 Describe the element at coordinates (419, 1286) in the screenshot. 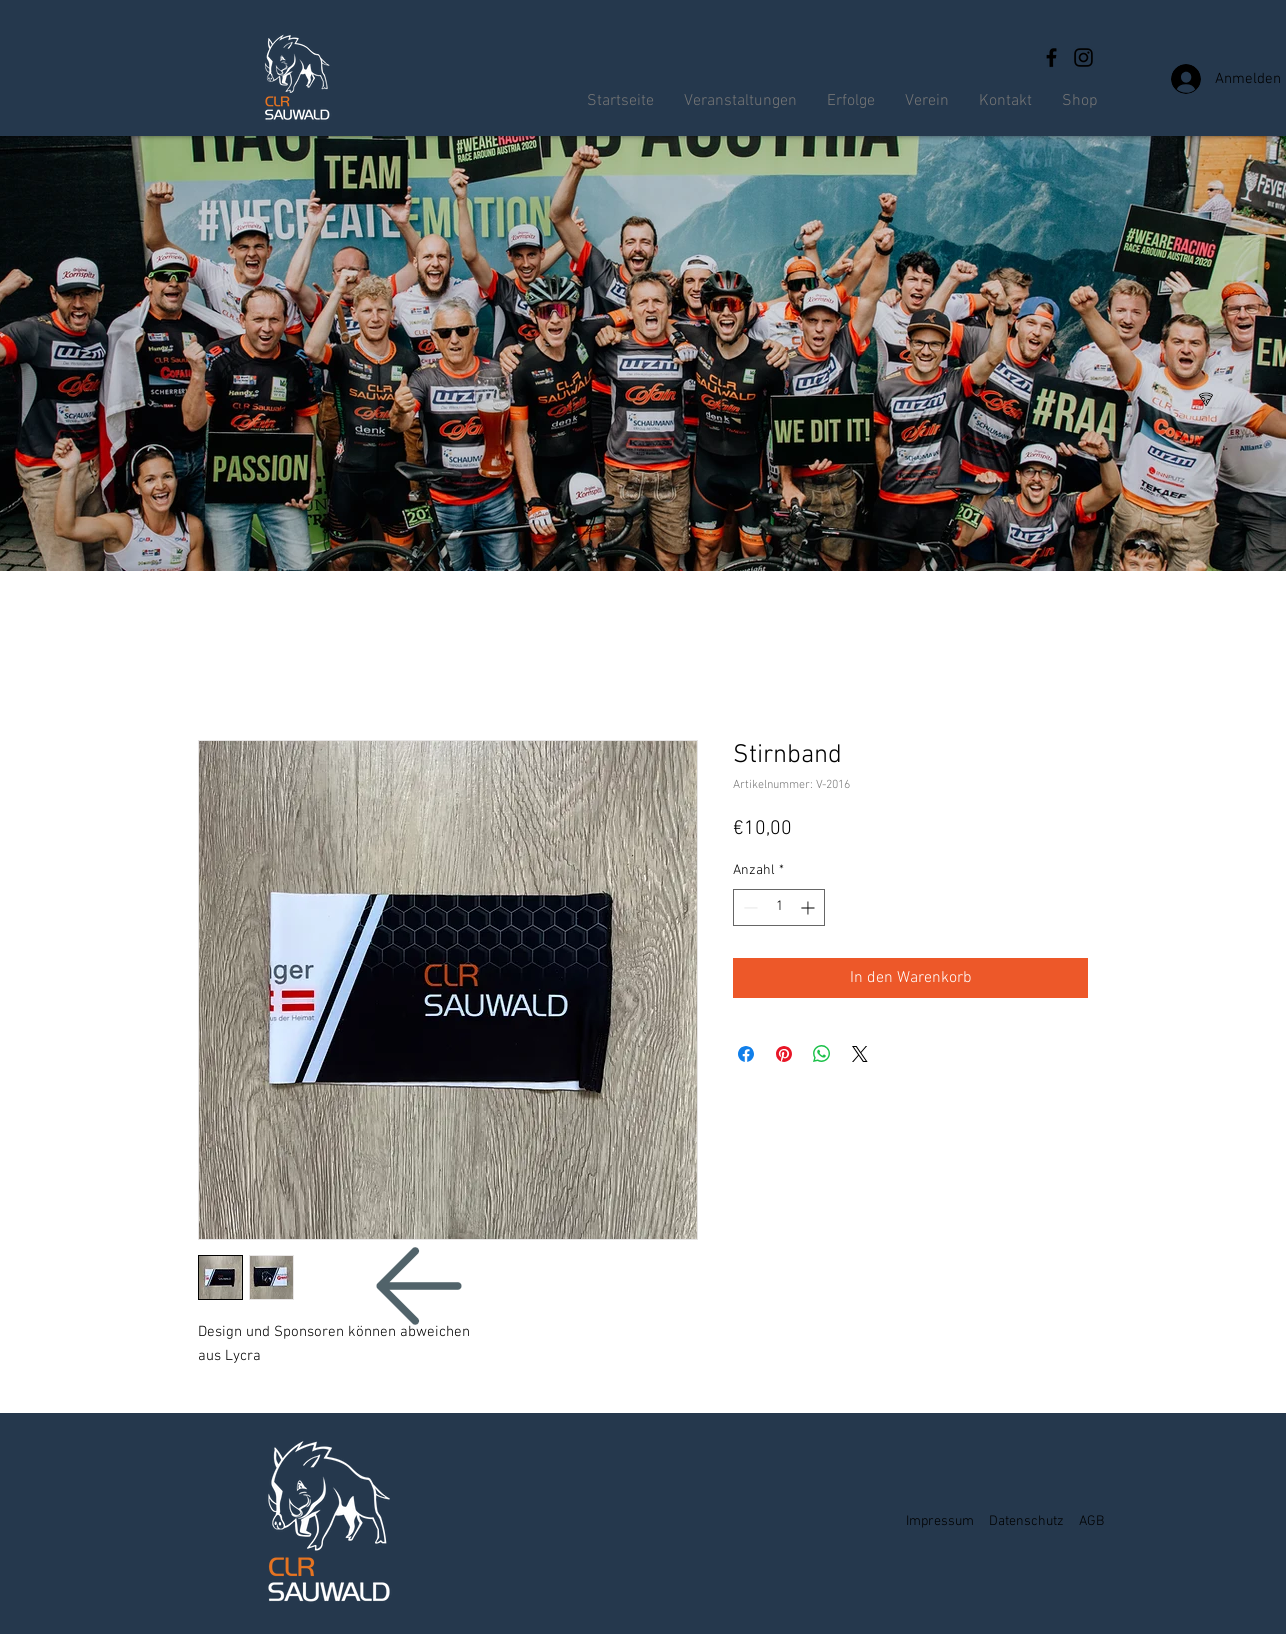

I see `go back to the previous screen` at that location.